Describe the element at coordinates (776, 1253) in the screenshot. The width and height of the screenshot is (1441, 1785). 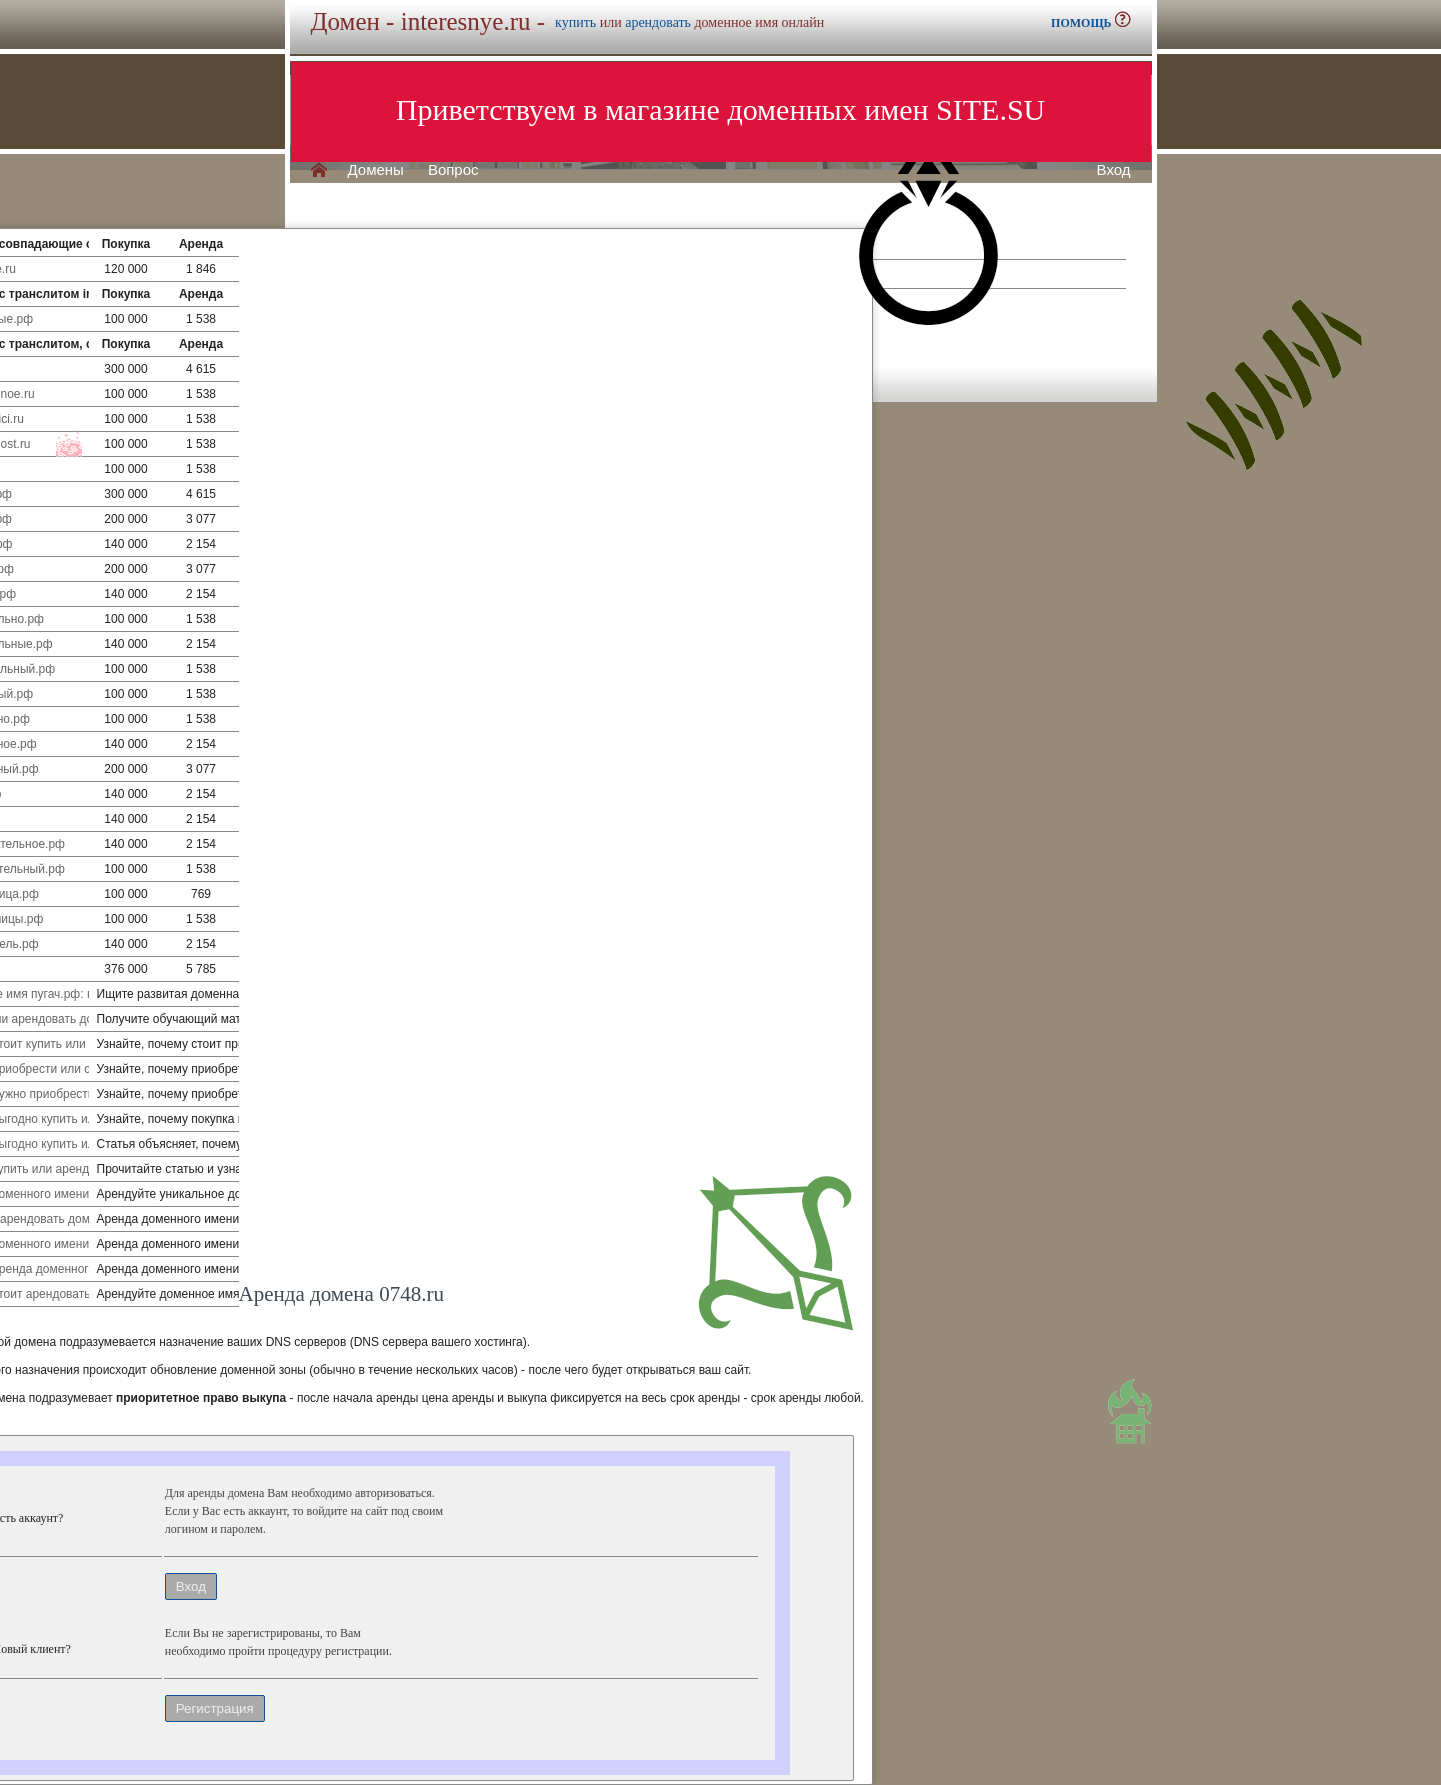
I see `select bow and arrow weapon` at that location.